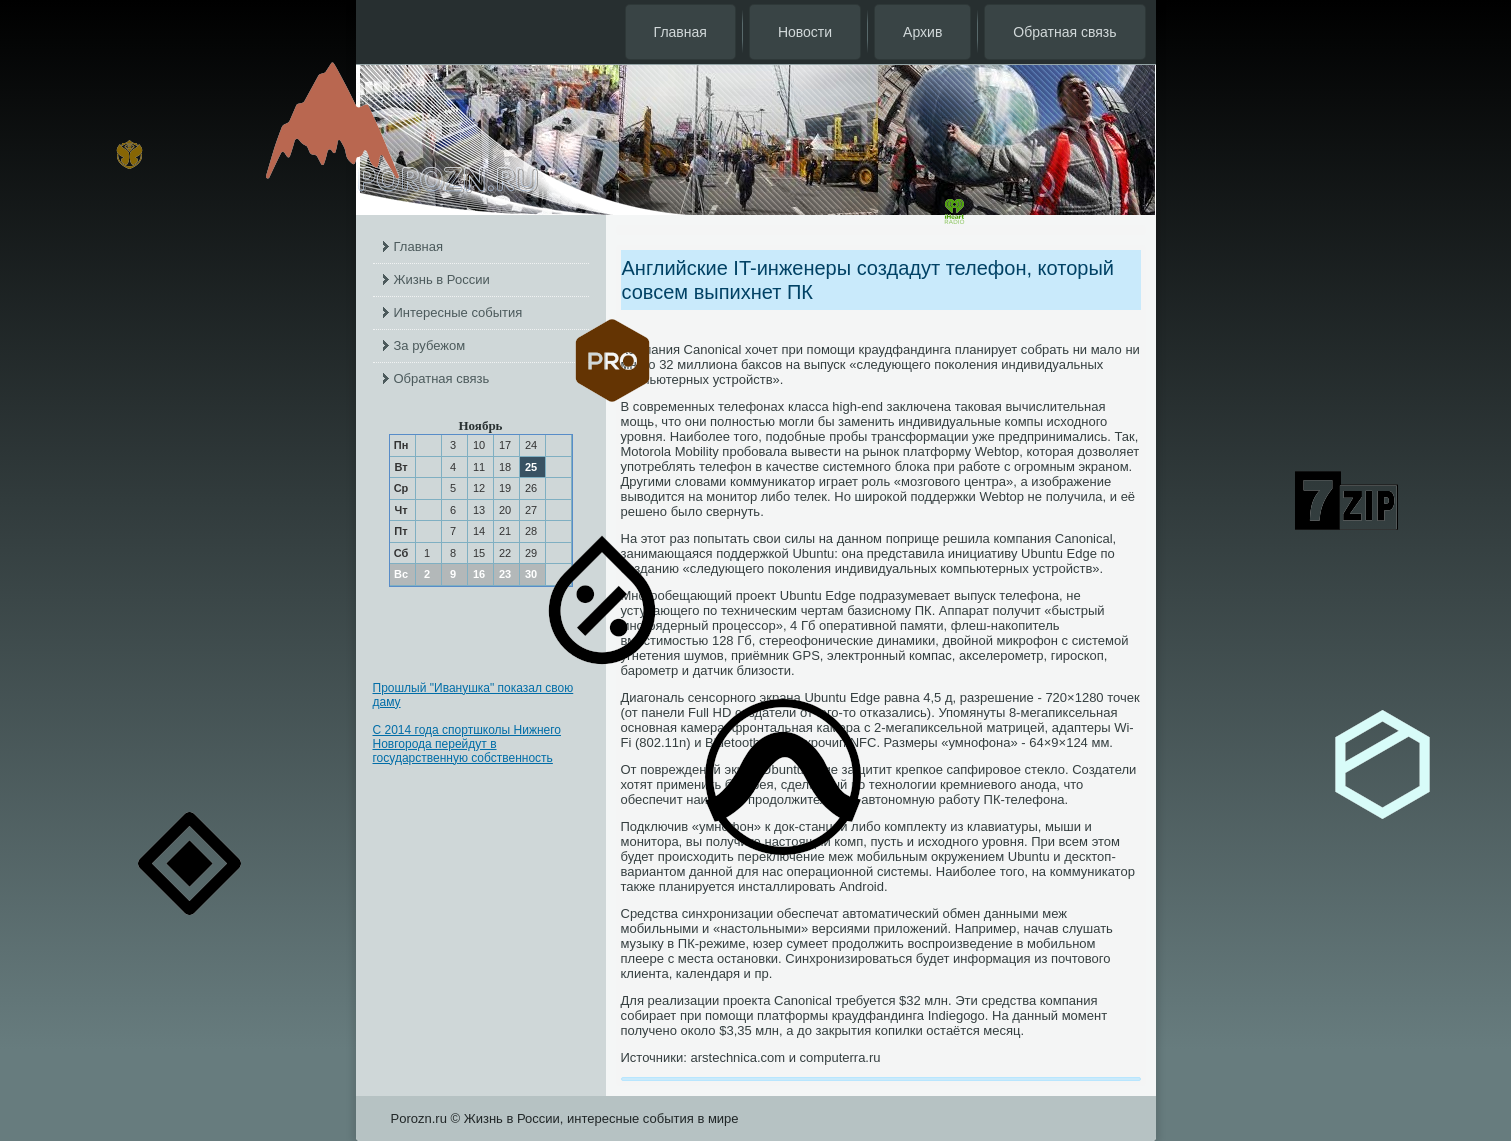 The image size is (1511, 1141). I want to click on open Tresorit secure cloud storage, so click(1382, 764).